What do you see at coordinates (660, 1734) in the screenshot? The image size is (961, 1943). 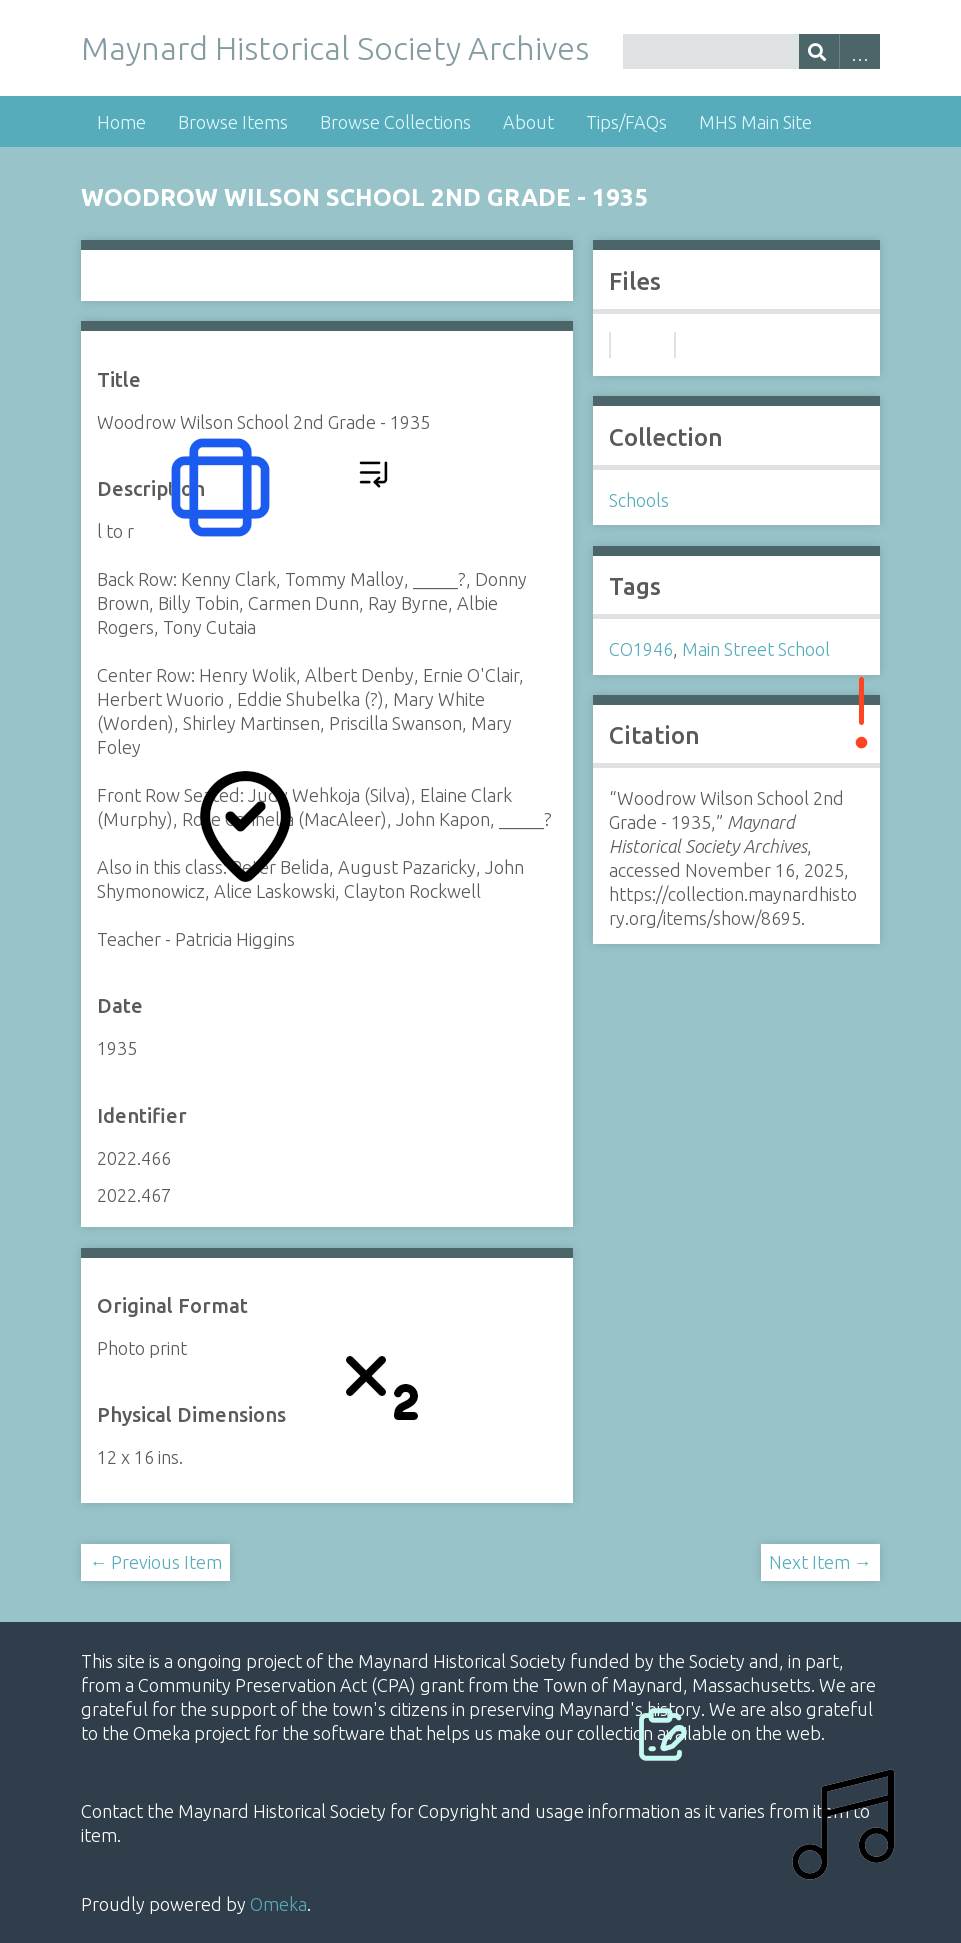 I see `edit or fill out a form` at bounding box center [660, 1734].